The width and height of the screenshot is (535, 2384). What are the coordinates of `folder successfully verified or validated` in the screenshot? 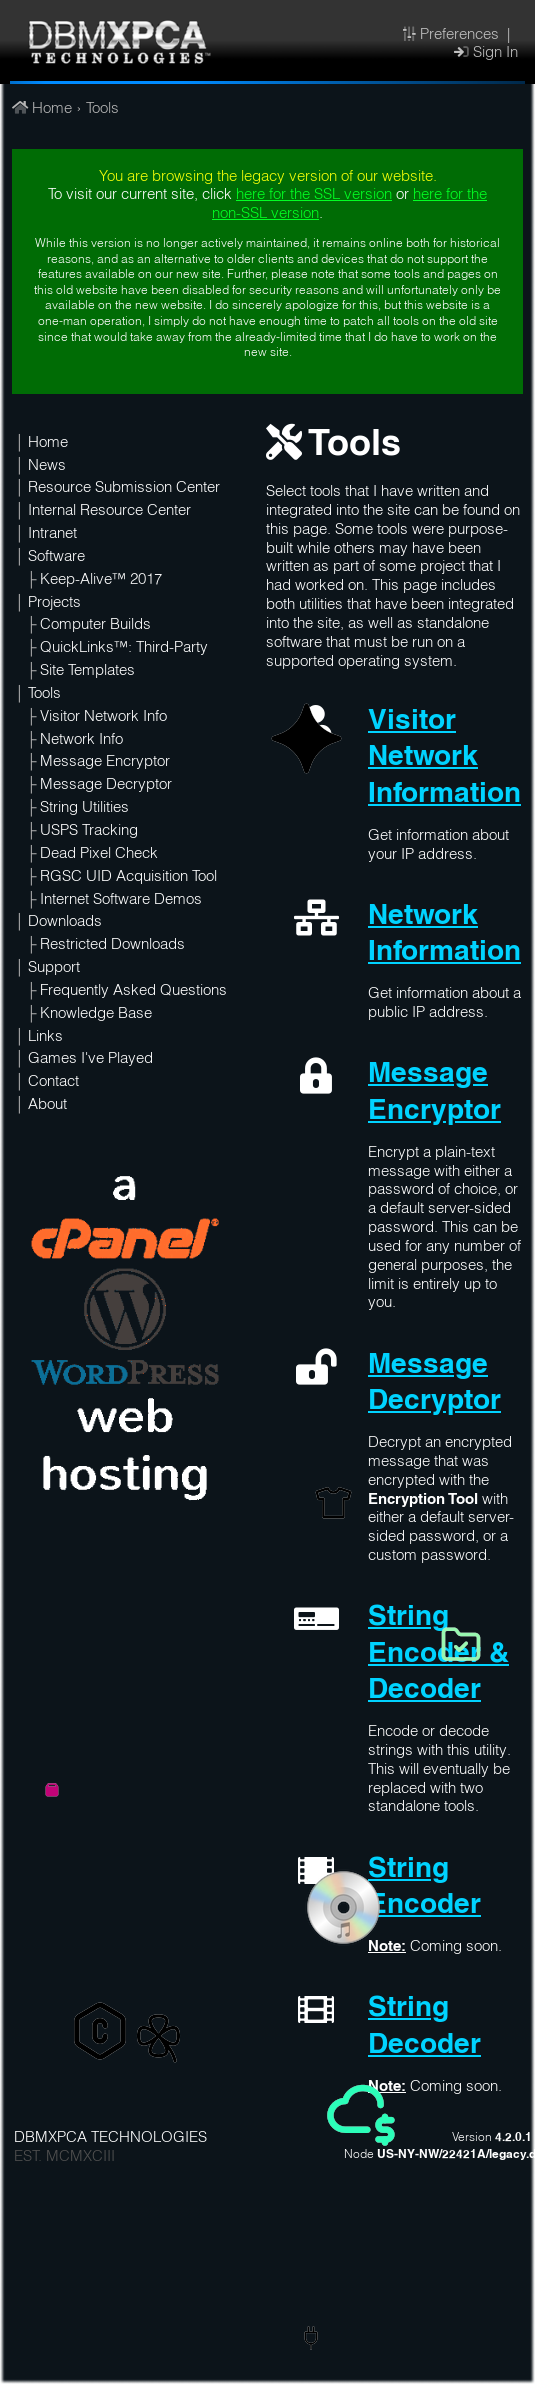 It's located at (461, 1645).